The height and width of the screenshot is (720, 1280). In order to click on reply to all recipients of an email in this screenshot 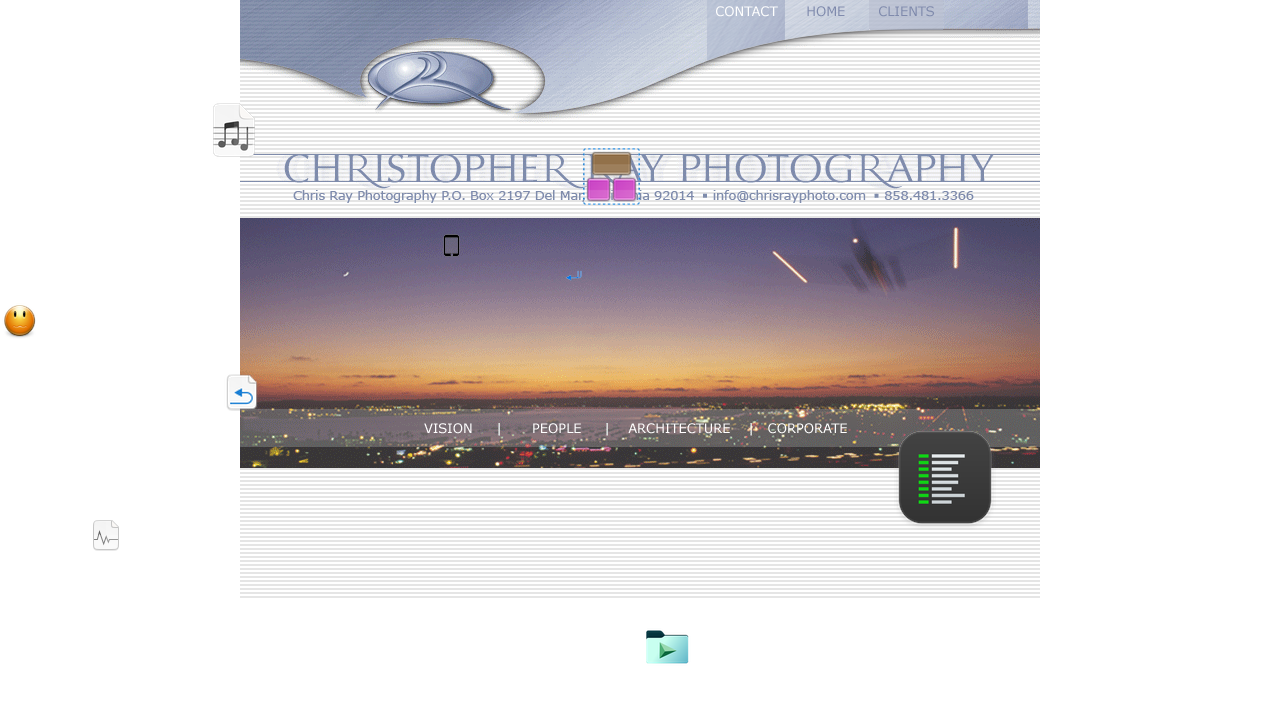, I will do `click(573, 274)`.